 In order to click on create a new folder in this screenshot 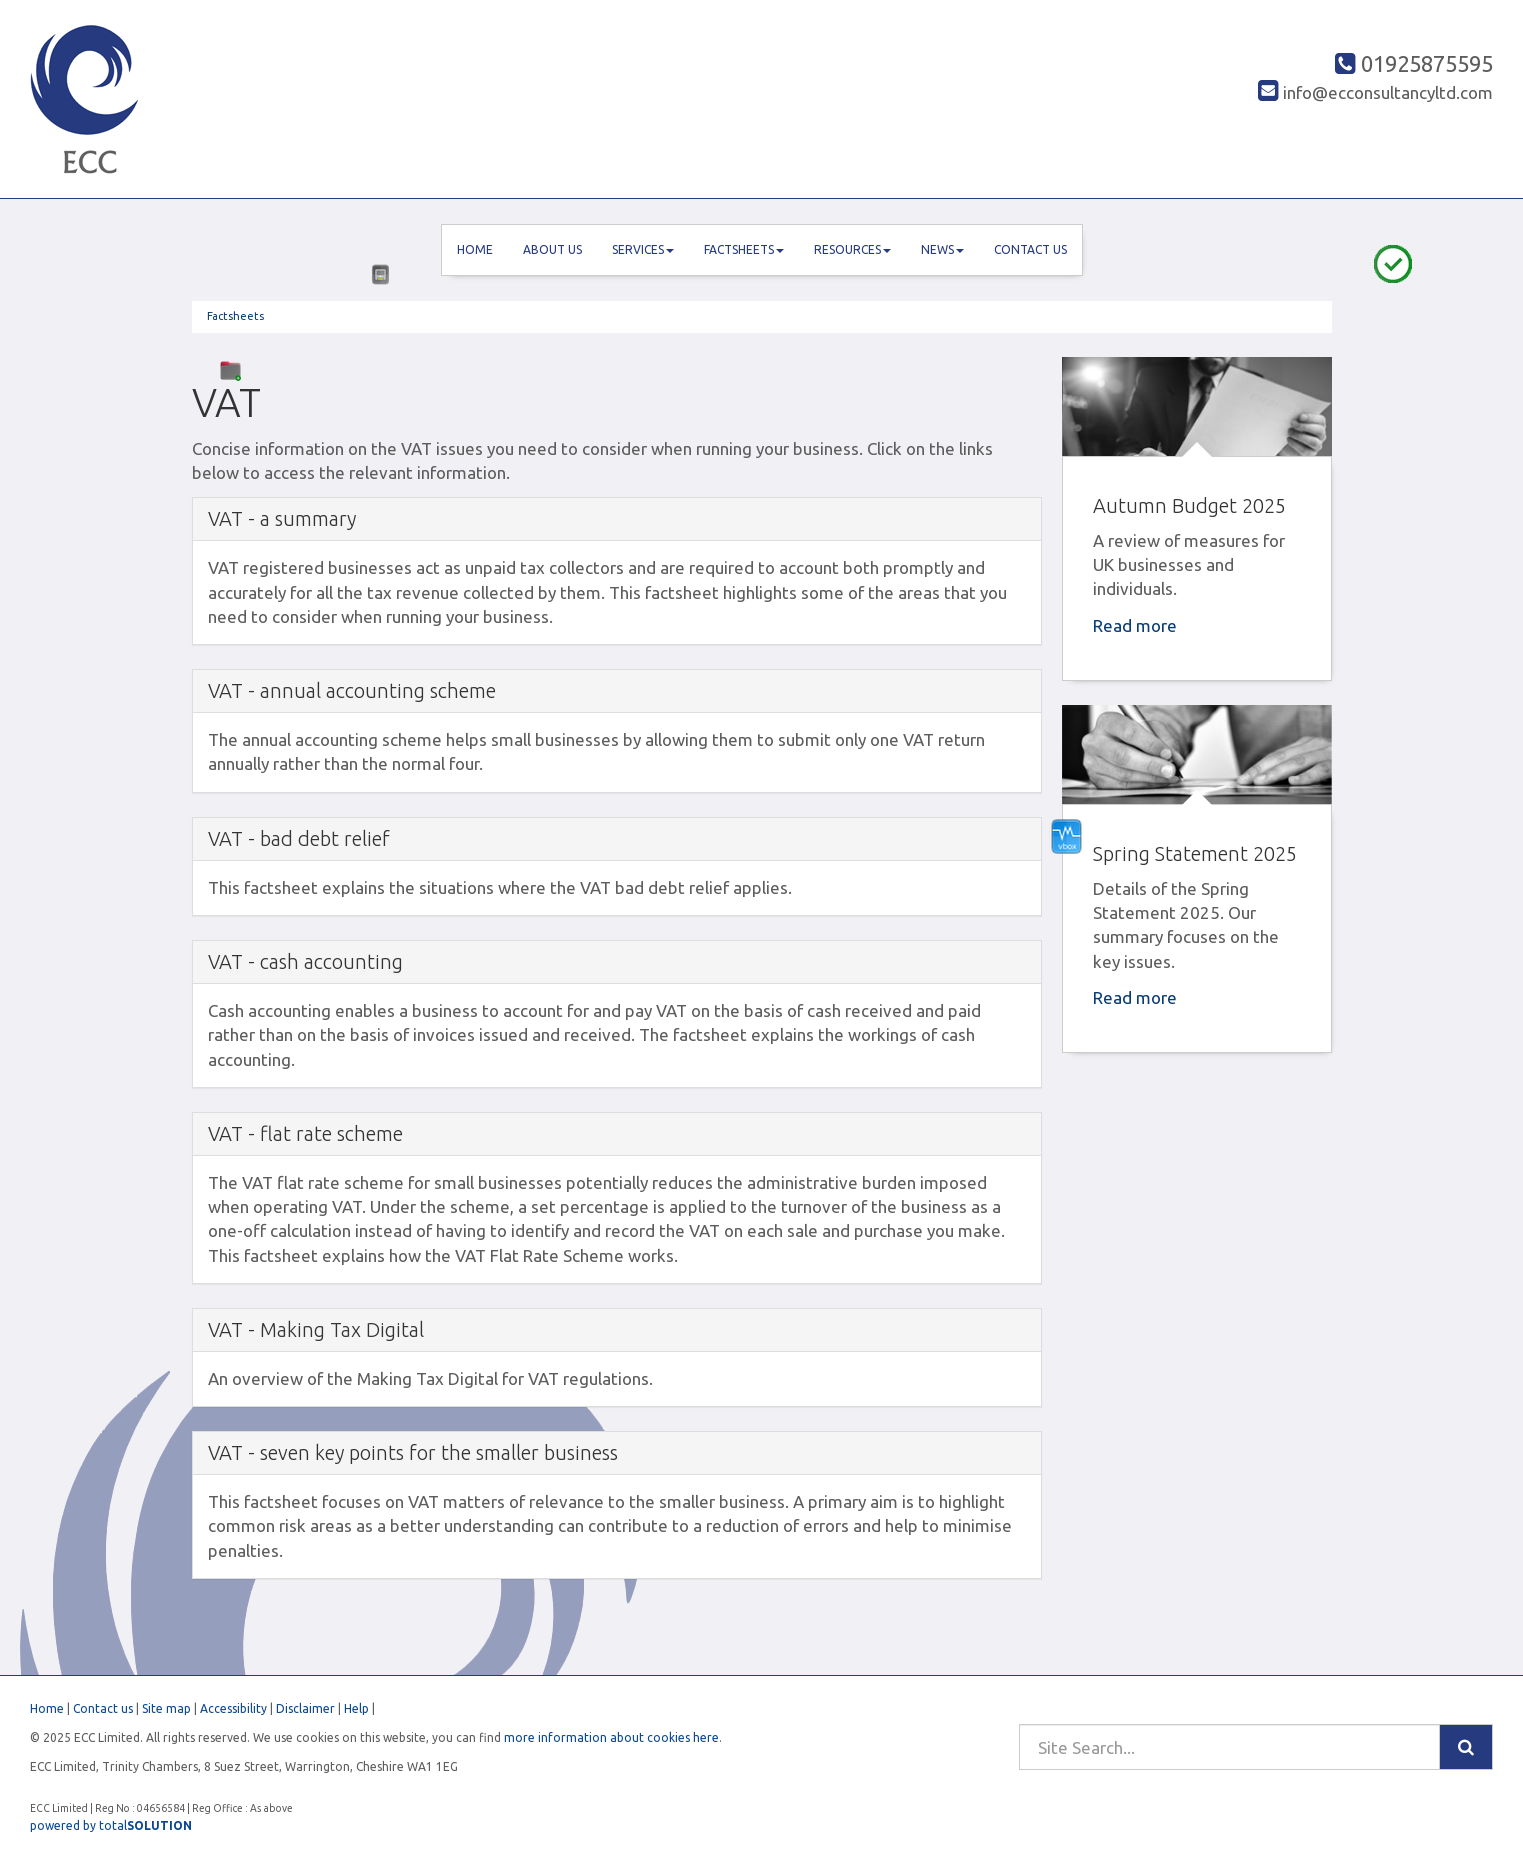, I will do `click(230, 370)`.